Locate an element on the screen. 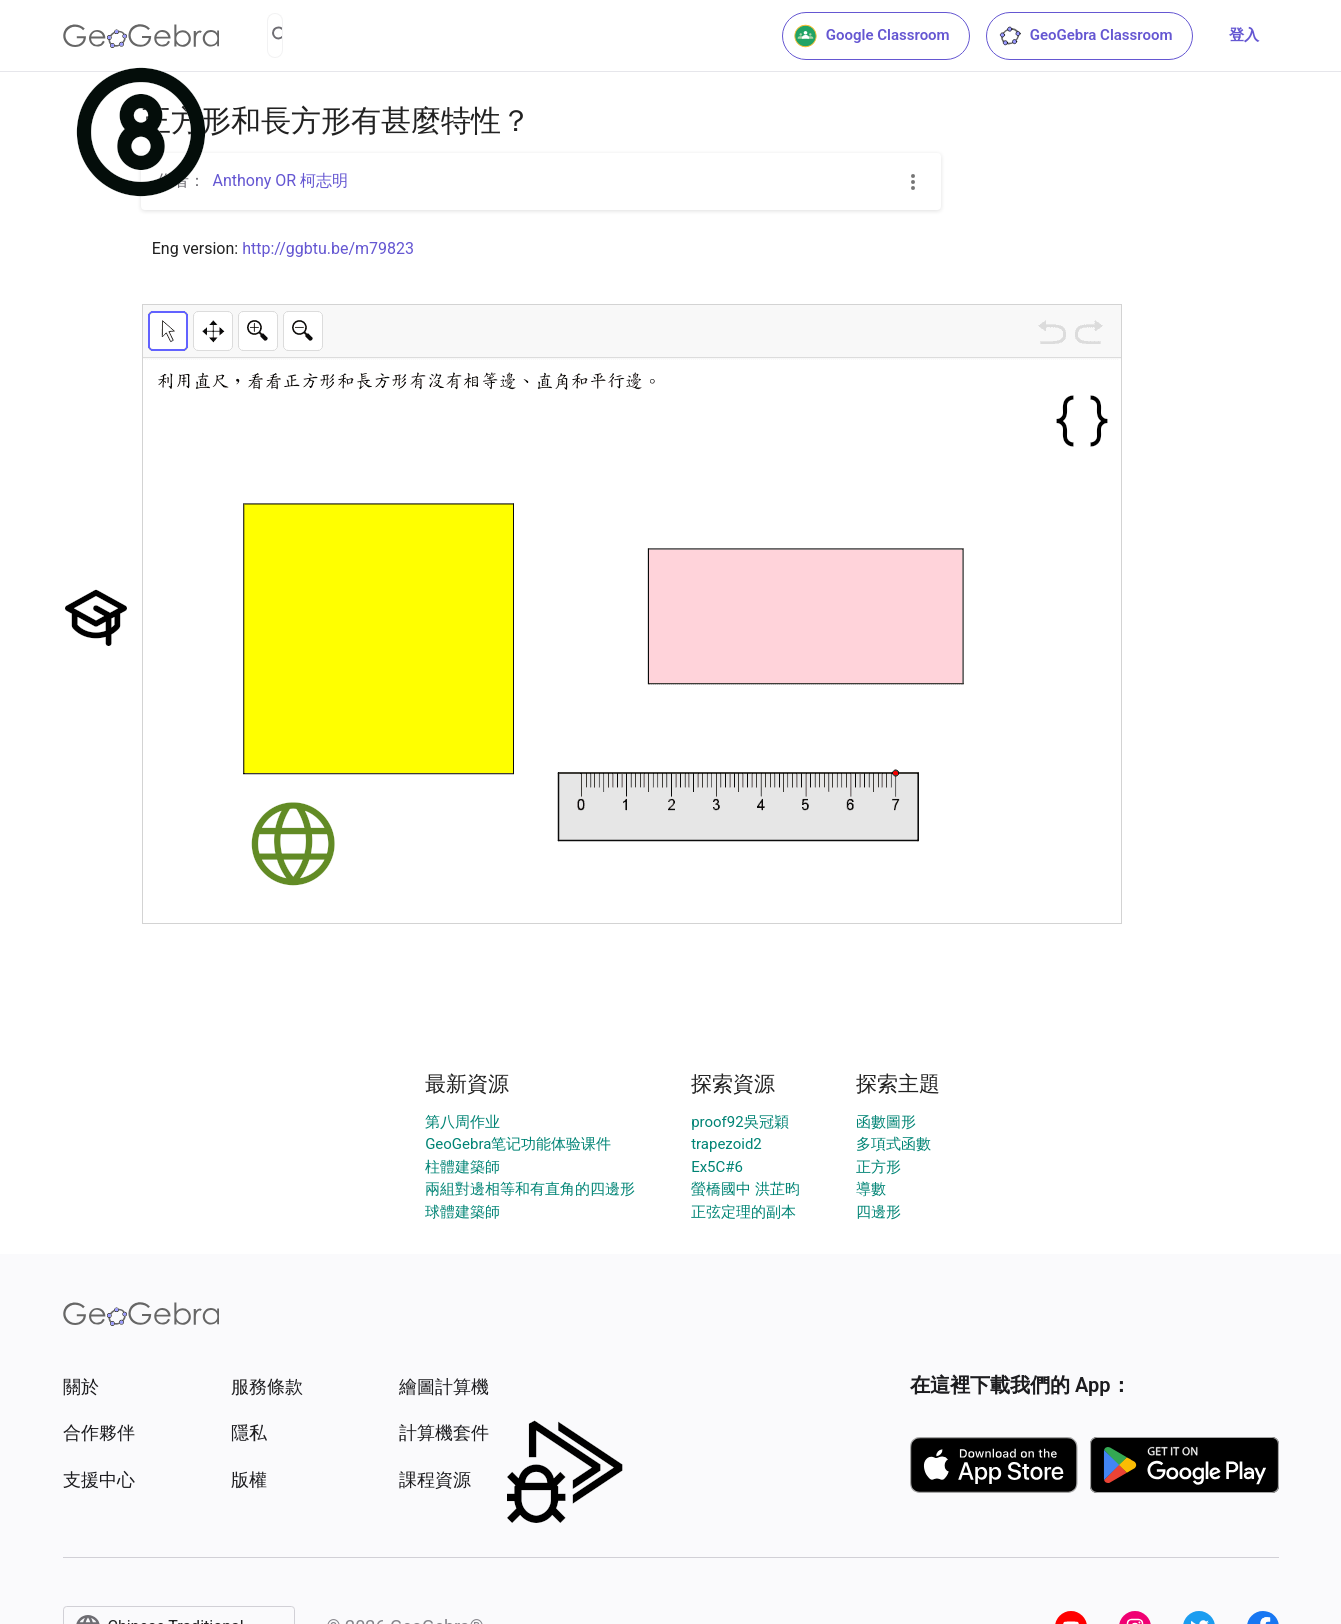 Image resolution: width=1341 pixels, height=1624 pixels. access education or learning resources is located at coordinates (96, 616).